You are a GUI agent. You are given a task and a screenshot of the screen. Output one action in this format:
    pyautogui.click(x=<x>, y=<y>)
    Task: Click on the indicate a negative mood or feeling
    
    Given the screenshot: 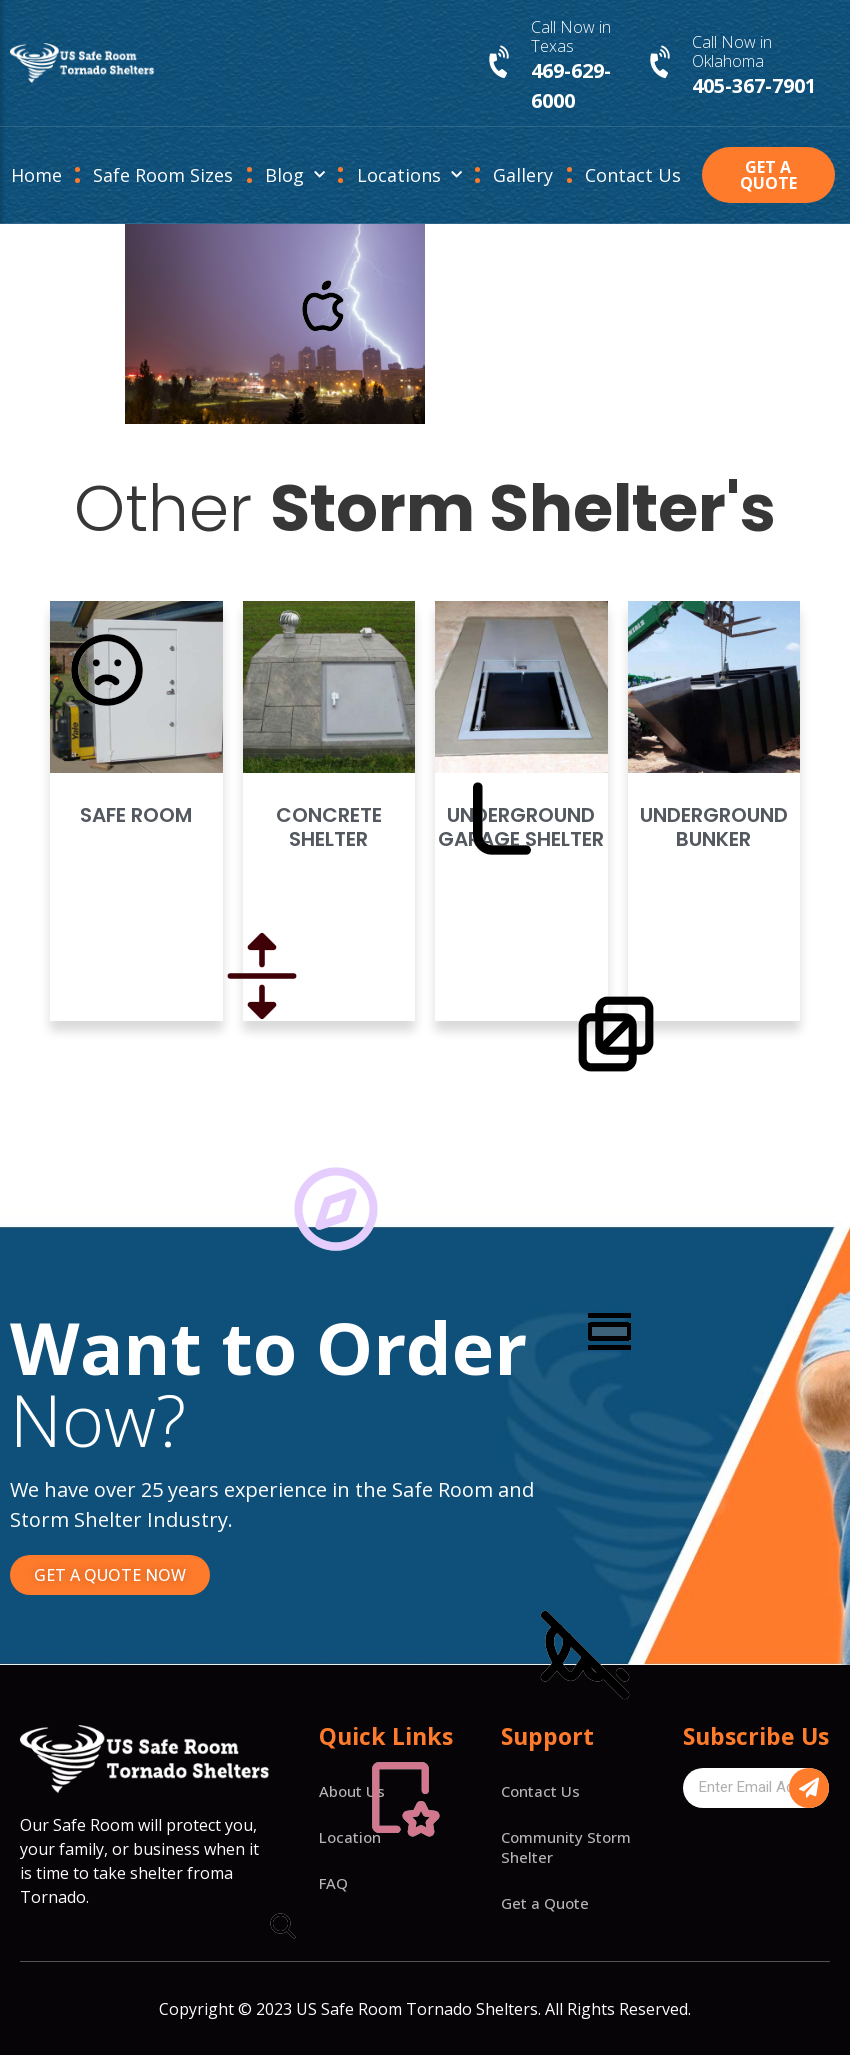 What is the action you would take?
    pyautogui.click(x=107, y=670)
    